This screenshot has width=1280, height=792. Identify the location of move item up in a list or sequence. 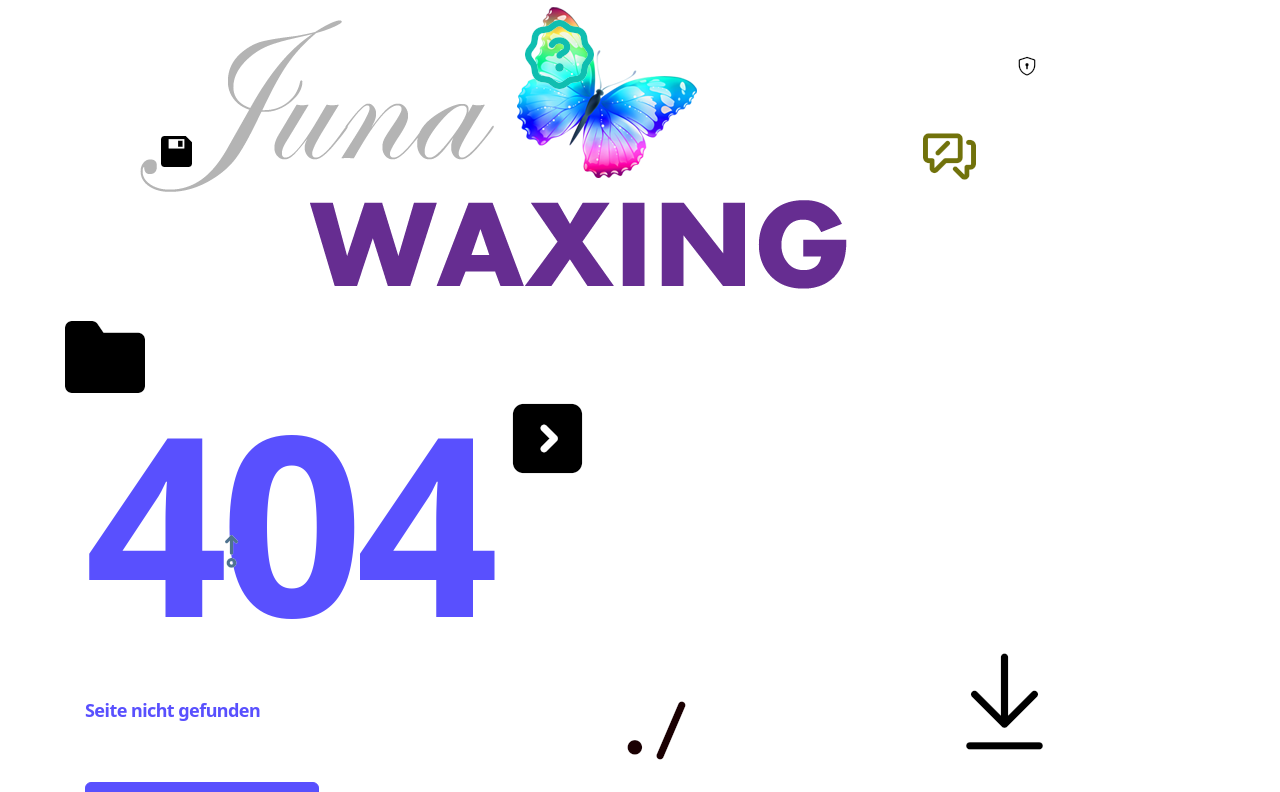
(231, 551).